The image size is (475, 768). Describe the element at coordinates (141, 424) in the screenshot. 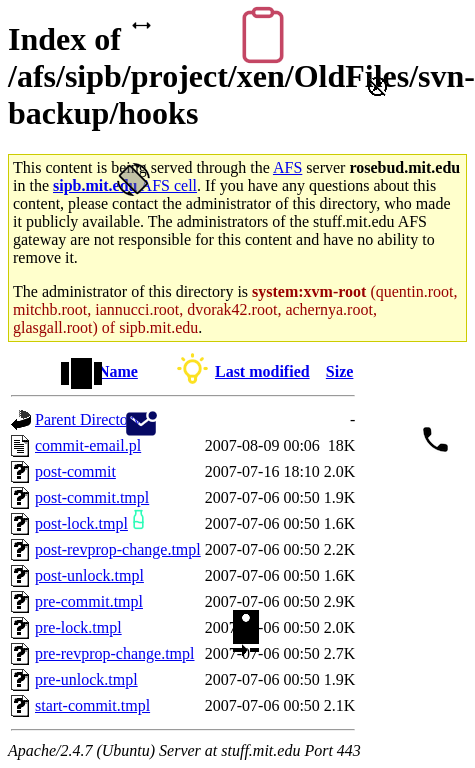

I see `indicates new unread email` at that location.